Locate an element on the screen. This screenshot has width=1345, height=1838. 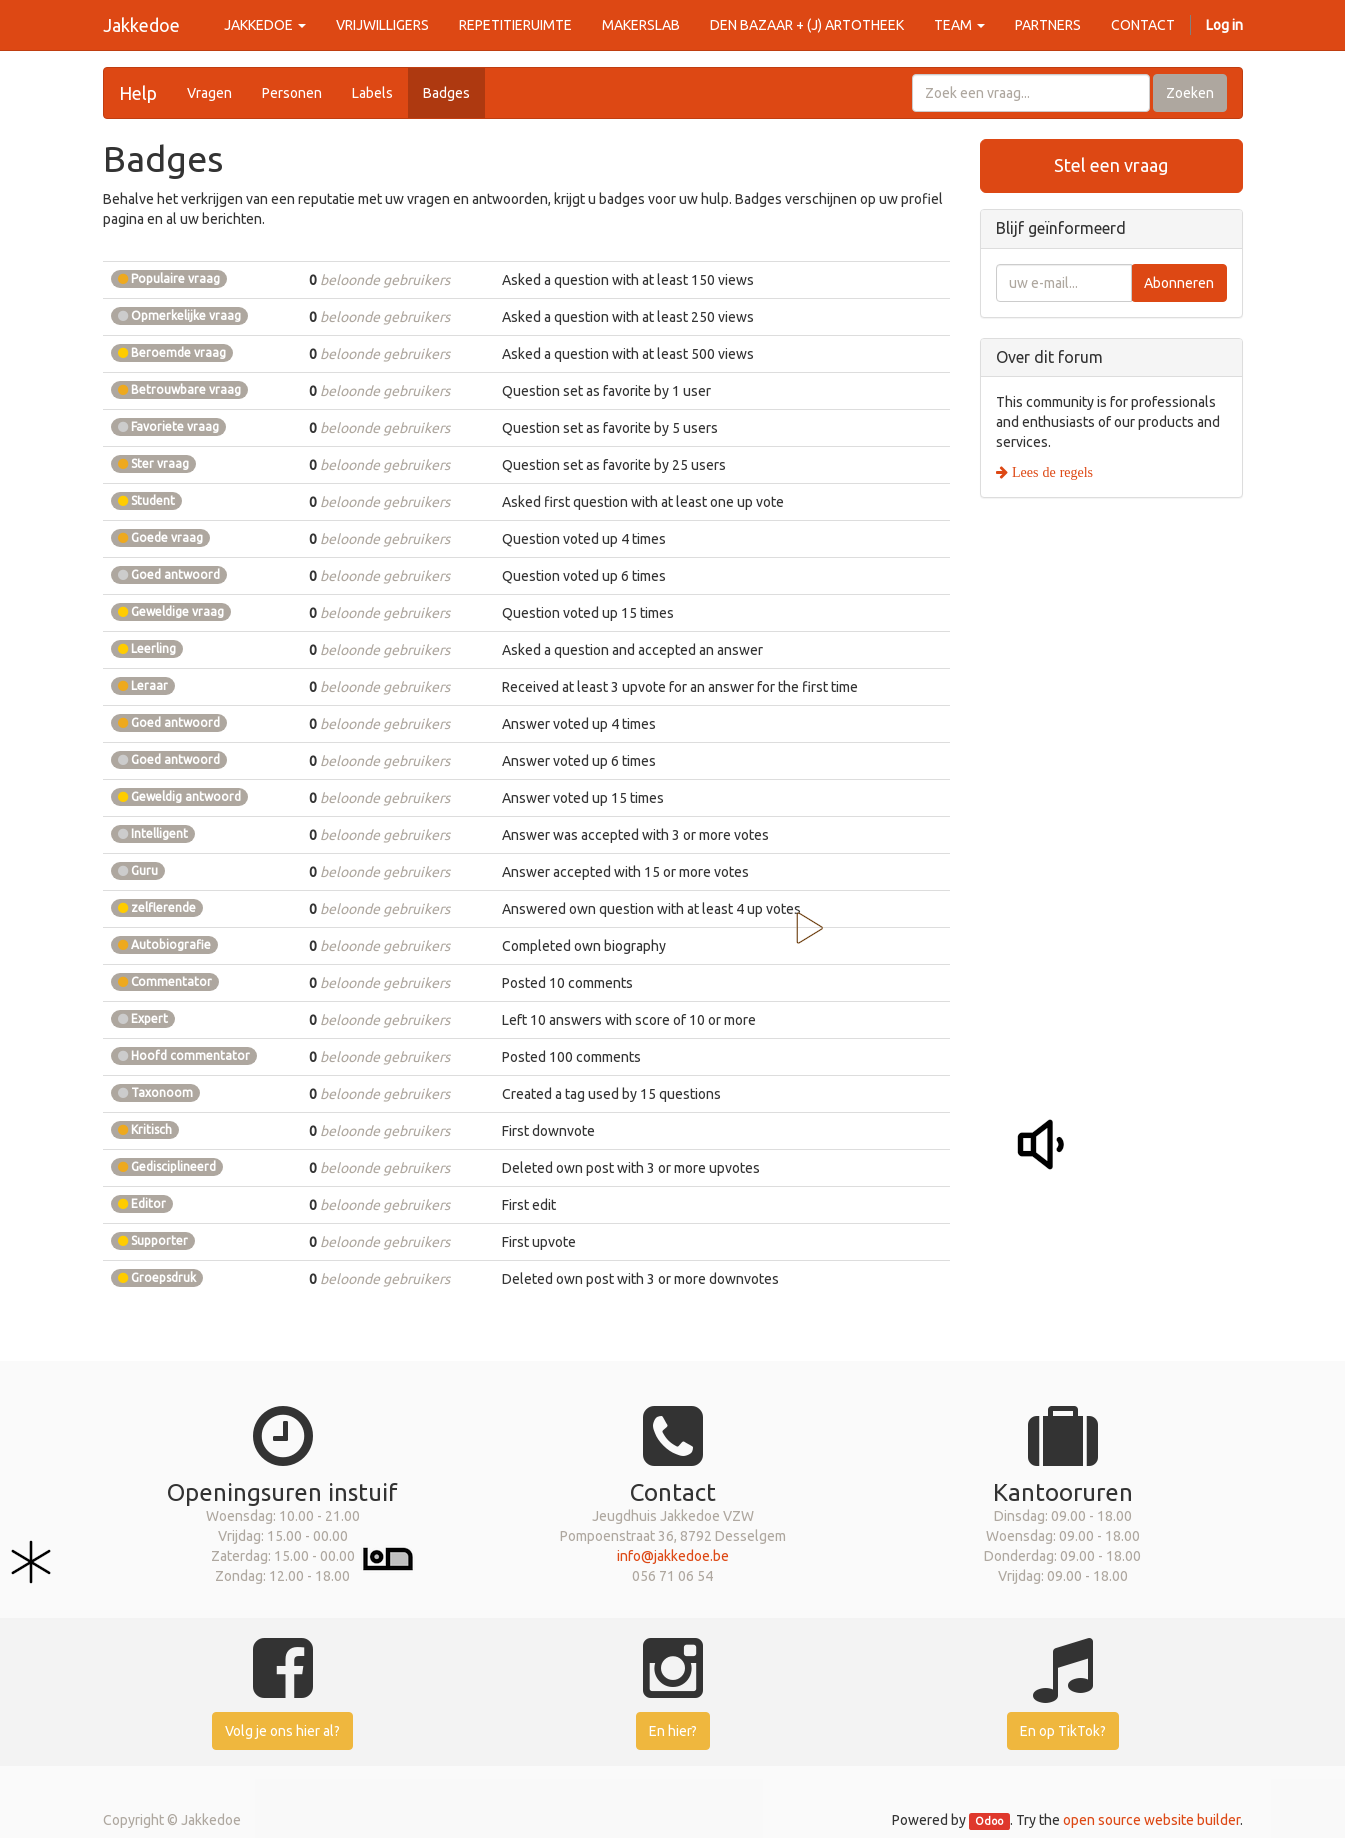
select a first-class or business suite seat is located at coordinates (388, 1559).